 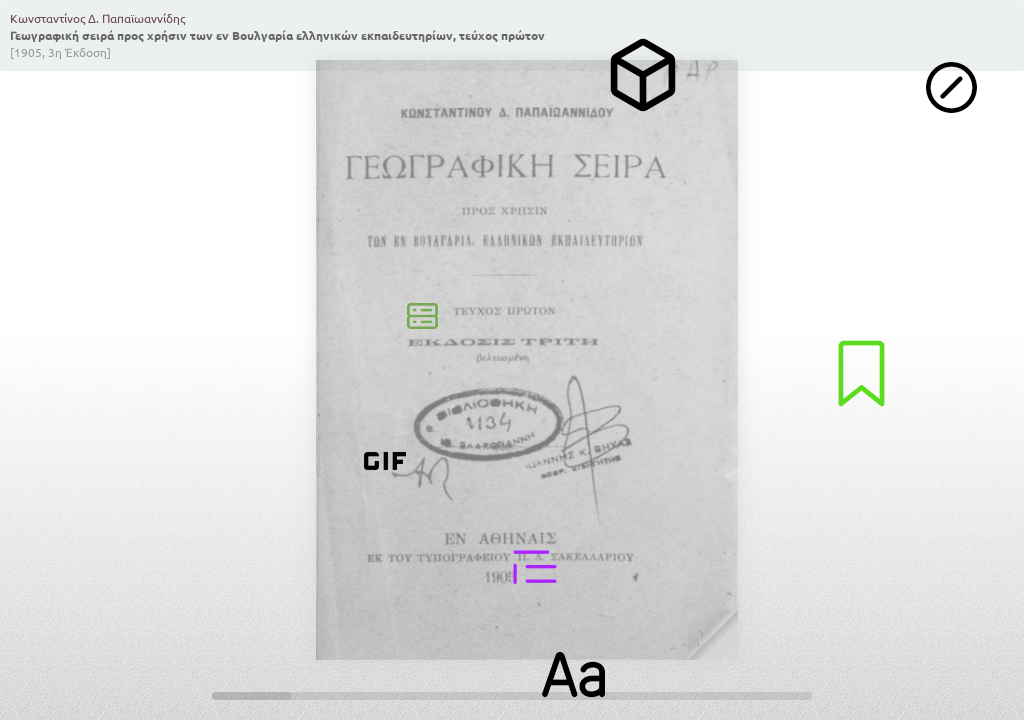 I want to click on access server settings or configuration, so click(x=422, y=316).